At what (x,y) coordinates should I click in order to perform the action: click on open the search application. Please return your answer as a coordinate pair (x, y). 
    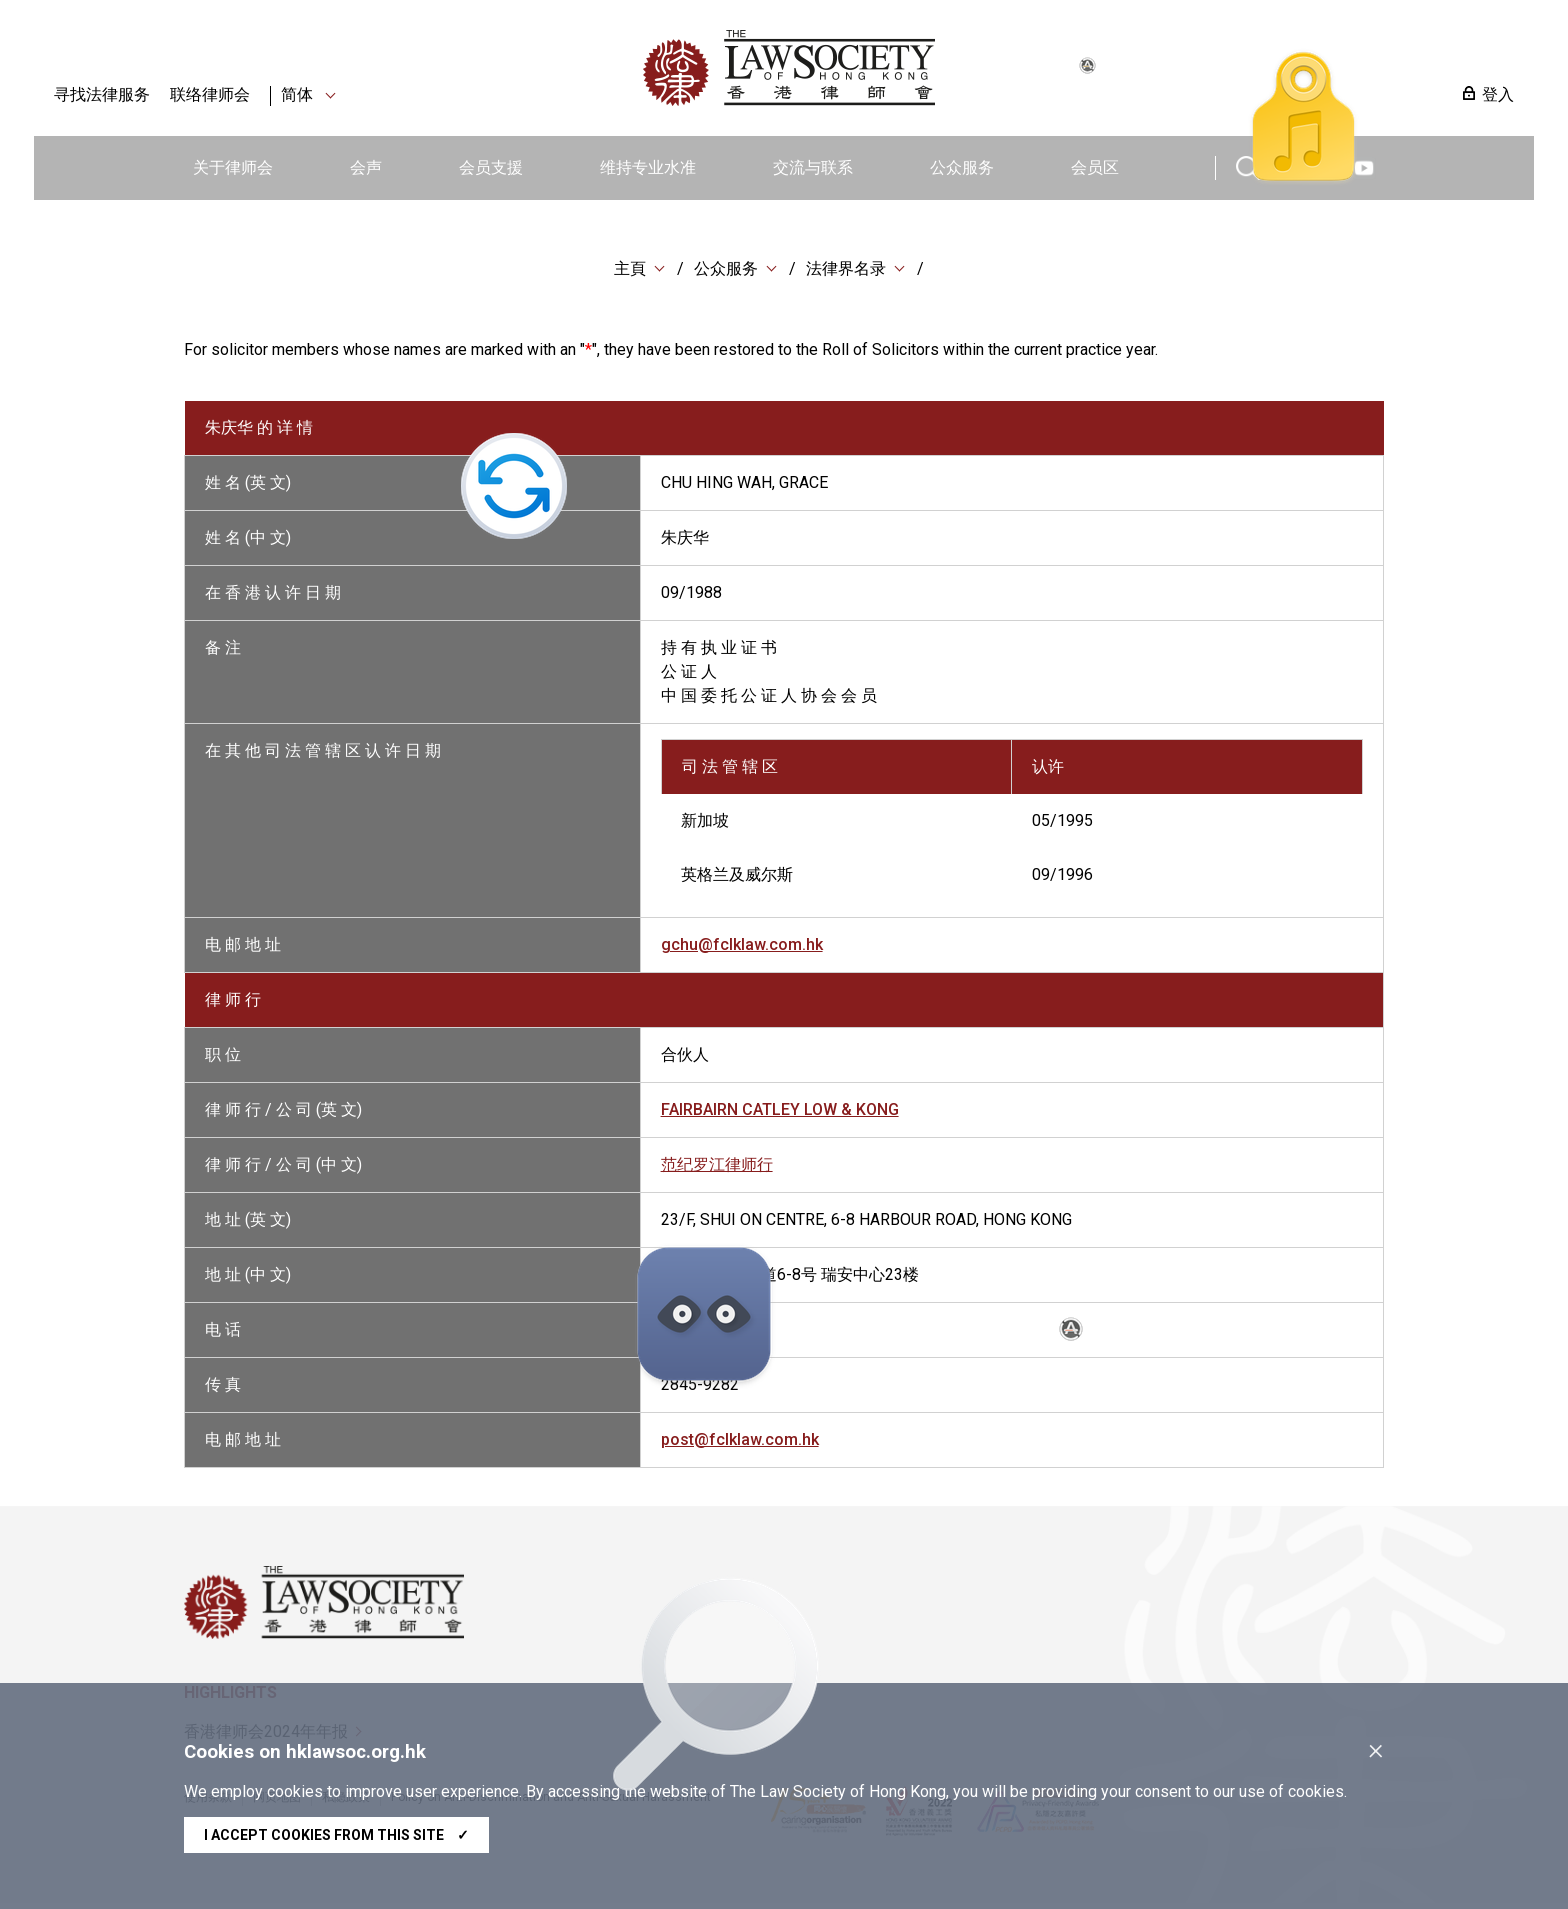
    Looking at the image, I should click on (715, 1680).